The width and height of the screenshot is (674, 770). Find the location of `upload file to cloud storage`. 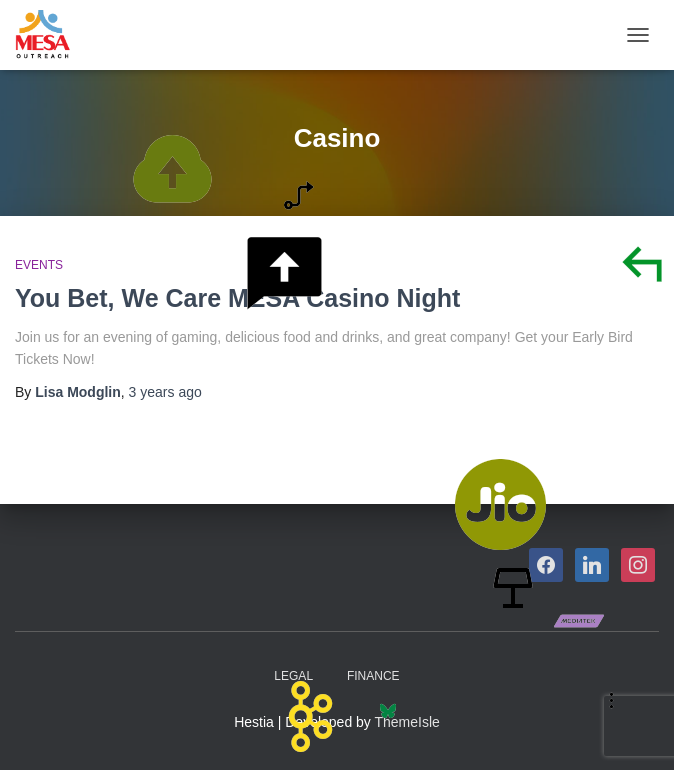

upload file to cloud storage is located at coordinates (172, 170).